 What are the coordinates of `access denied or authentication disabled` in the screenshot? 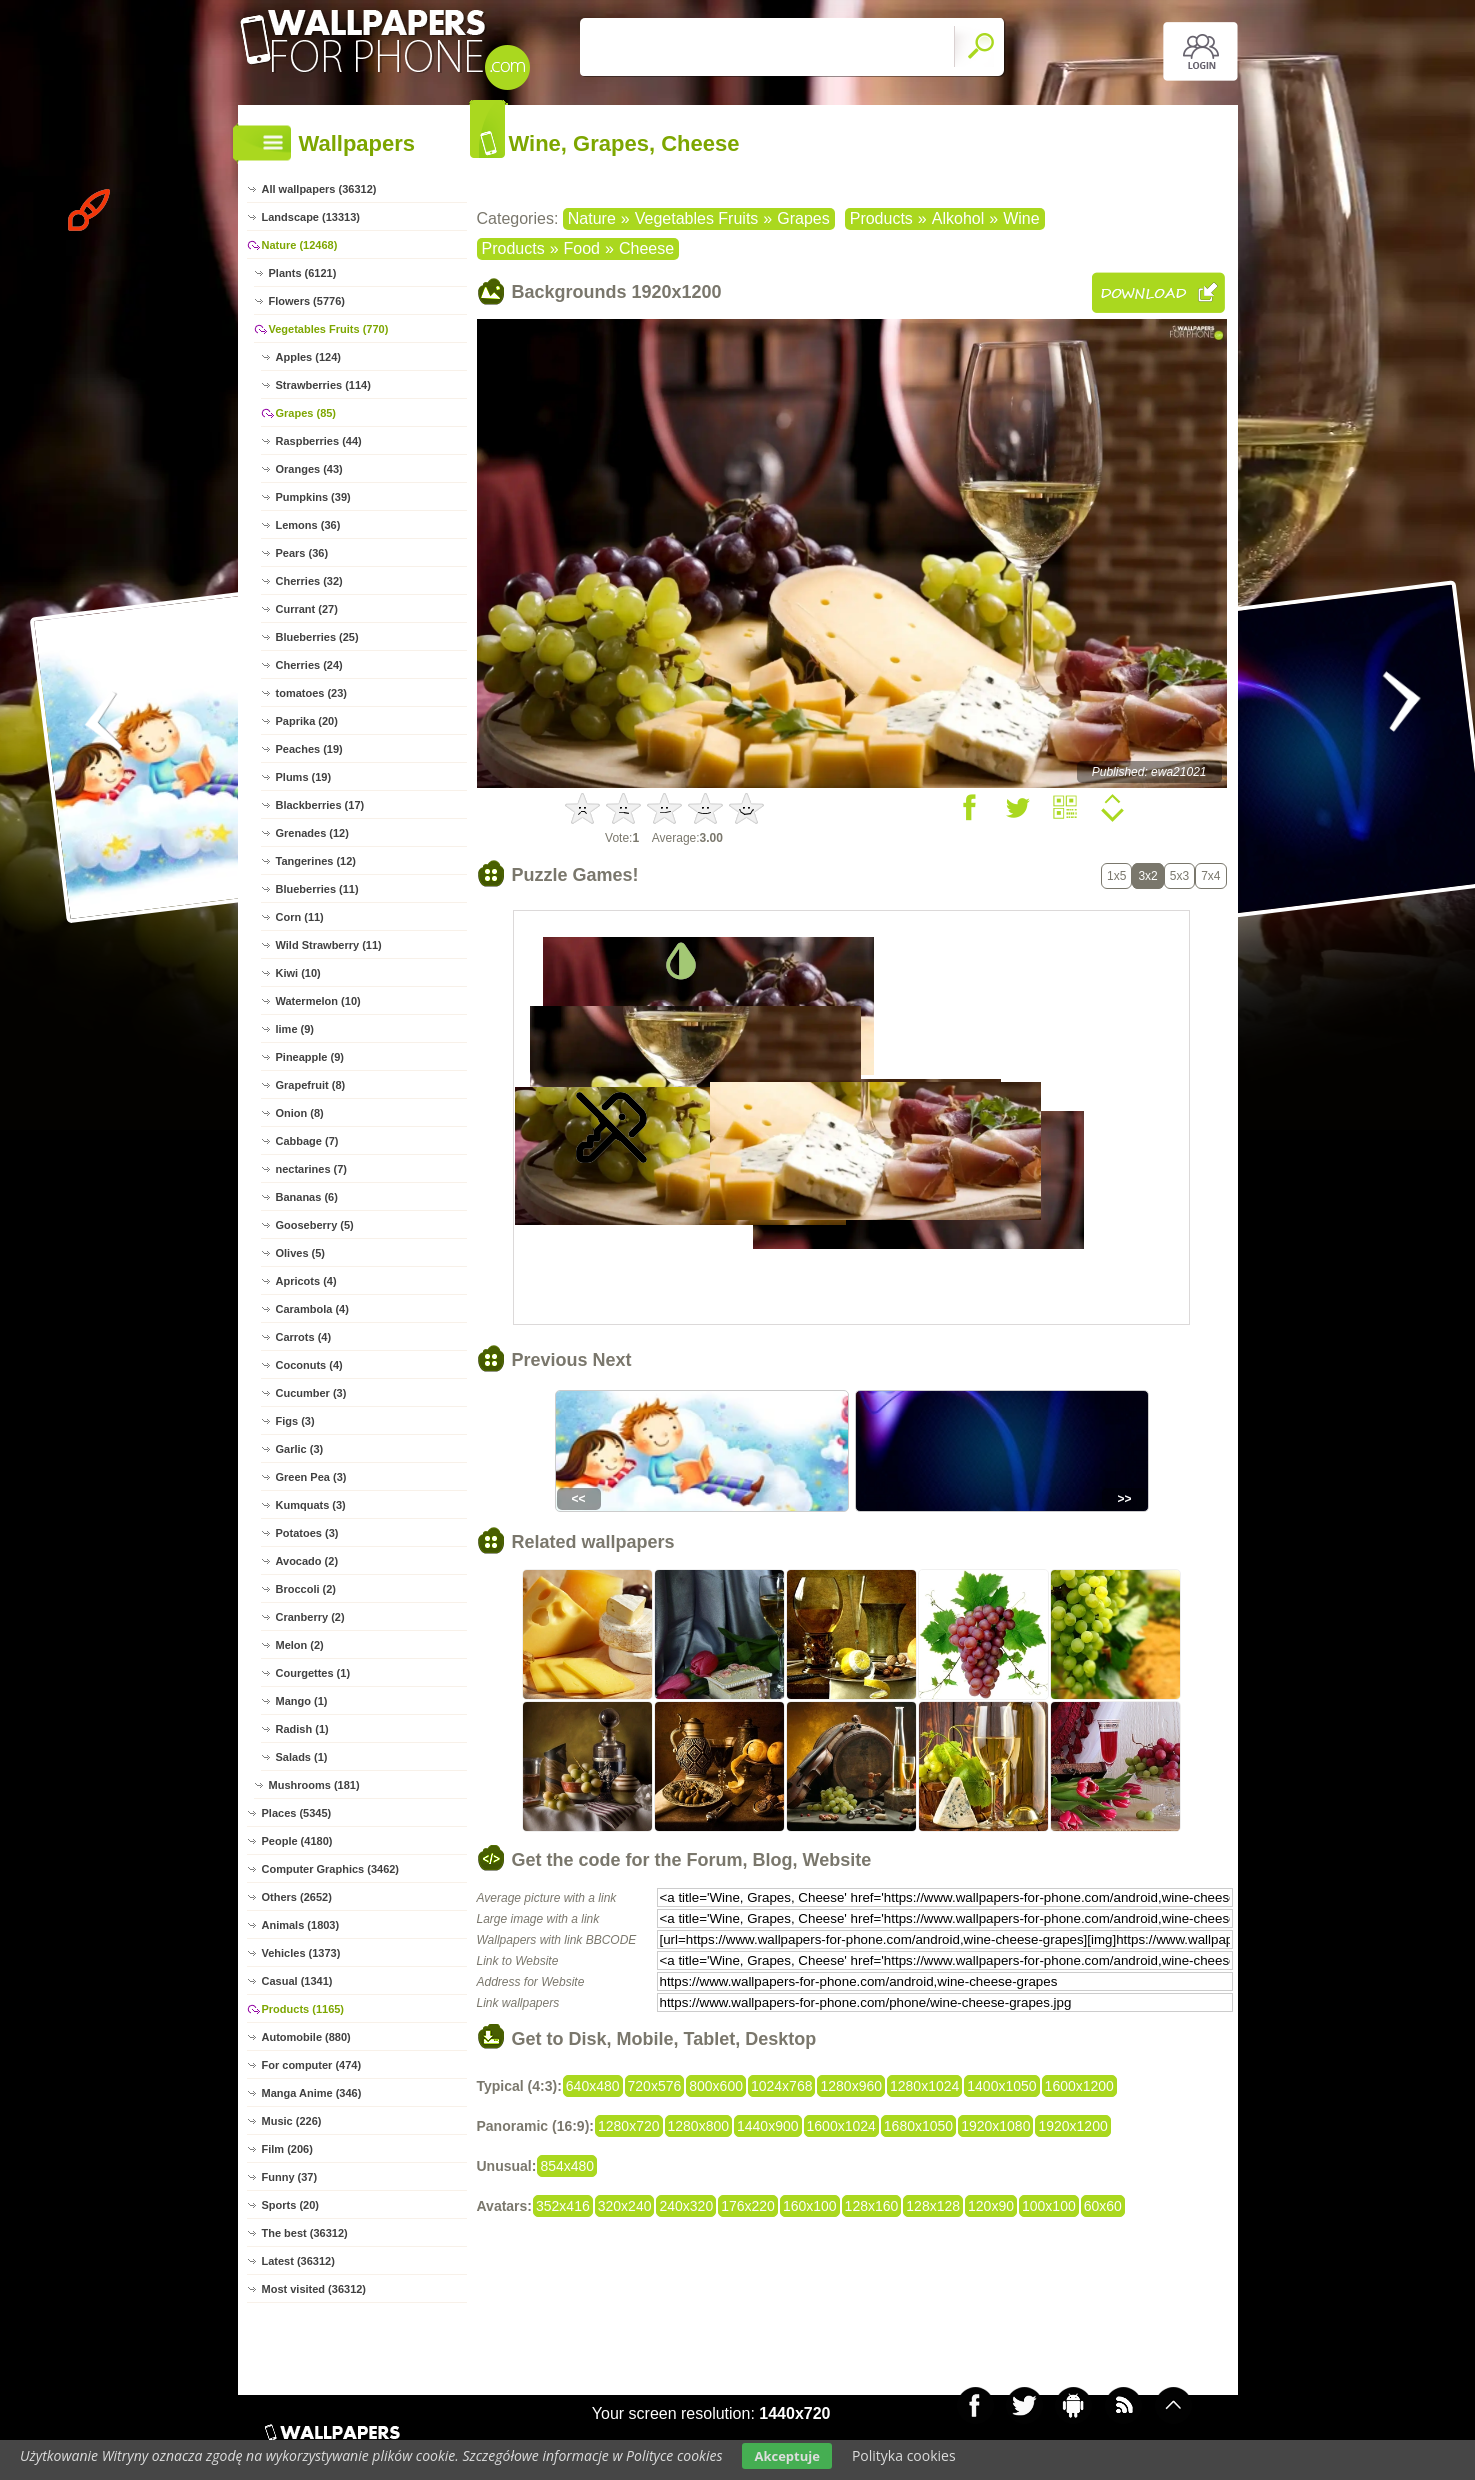 It's located at (611, 1127).